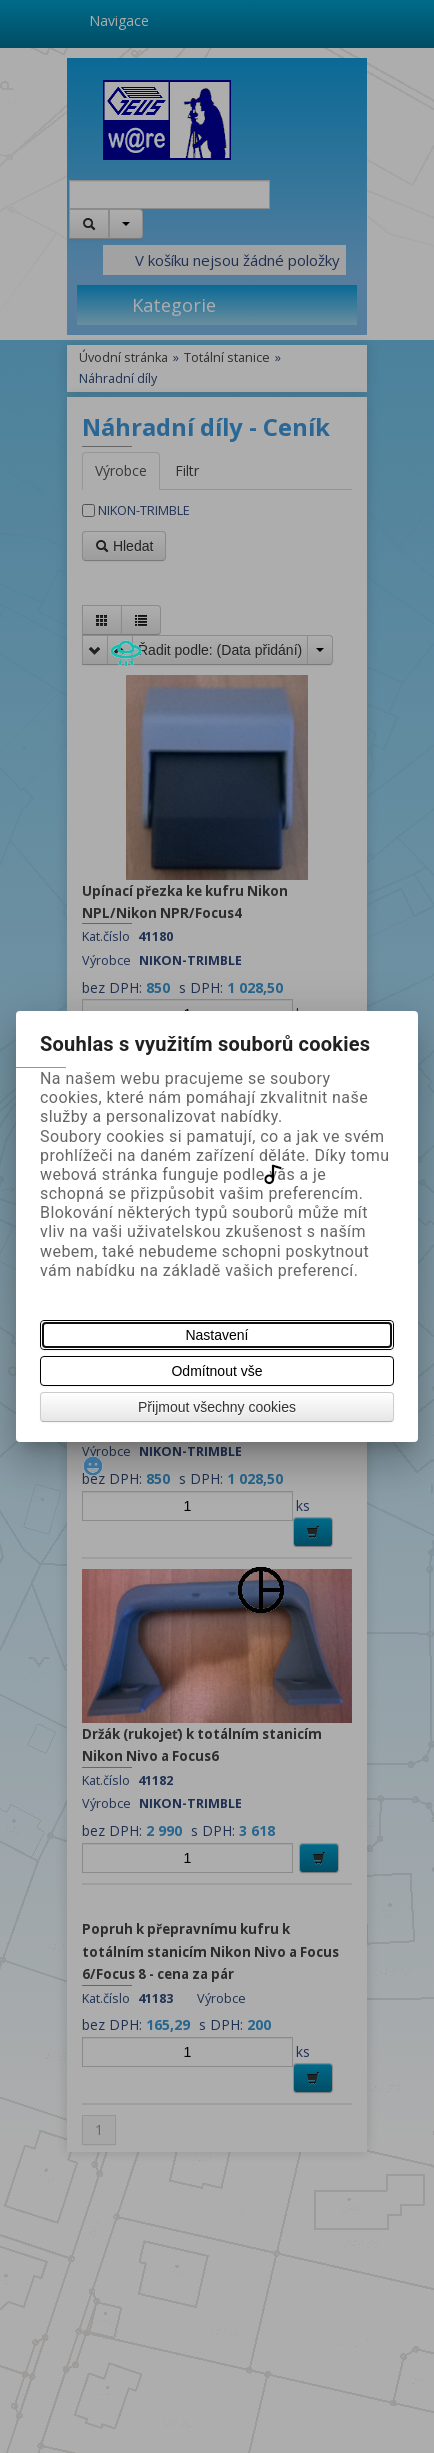 The image size is (434, 2453). I want to click on access music or audio player, so click(273, 1174).